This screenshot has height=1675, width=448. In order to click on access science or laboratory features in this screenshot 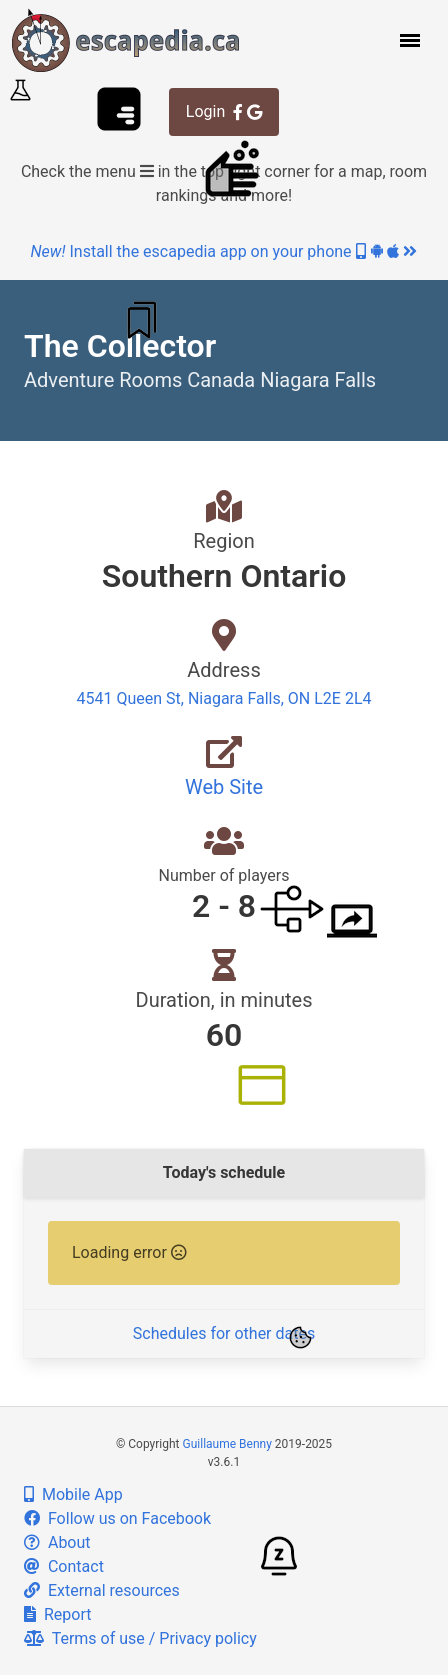, I will do `click(20, 90)`.